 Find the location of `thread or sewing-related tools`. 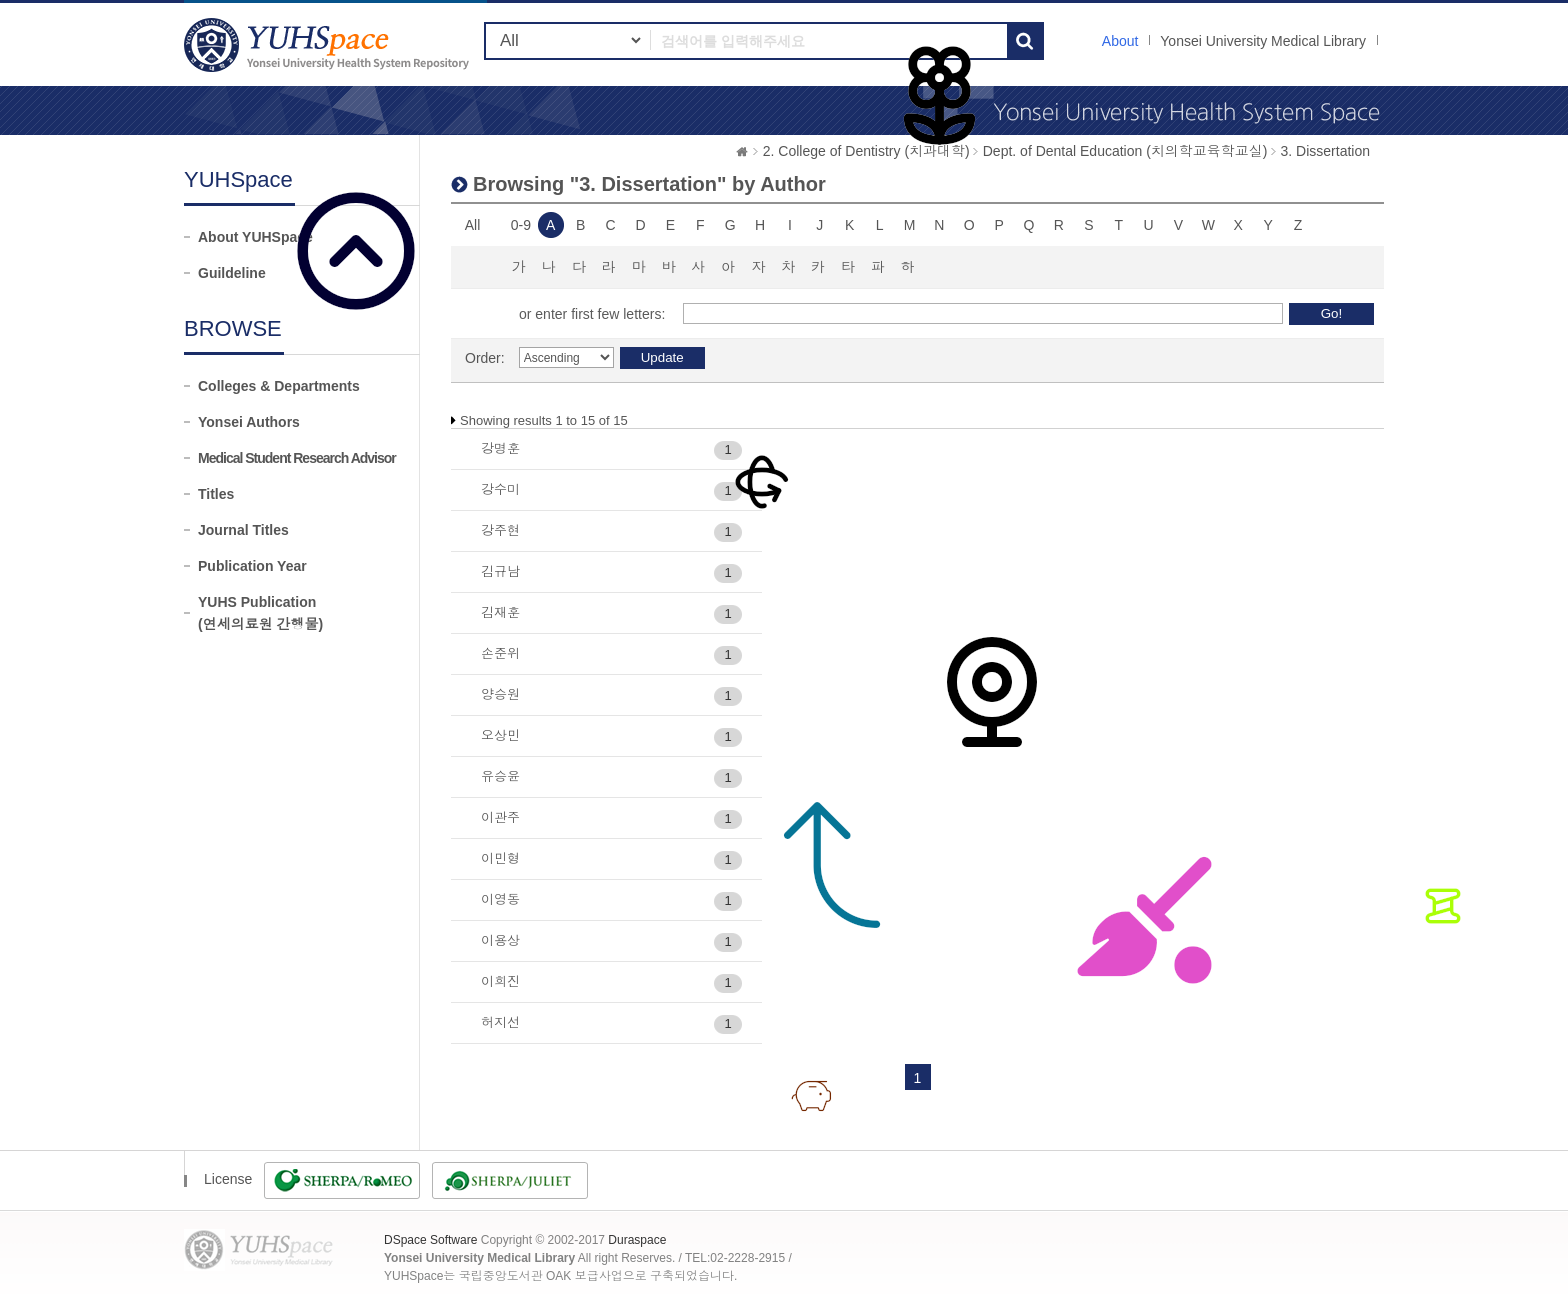

thread or sewing-related tools is located at coordinates (1443, 906).